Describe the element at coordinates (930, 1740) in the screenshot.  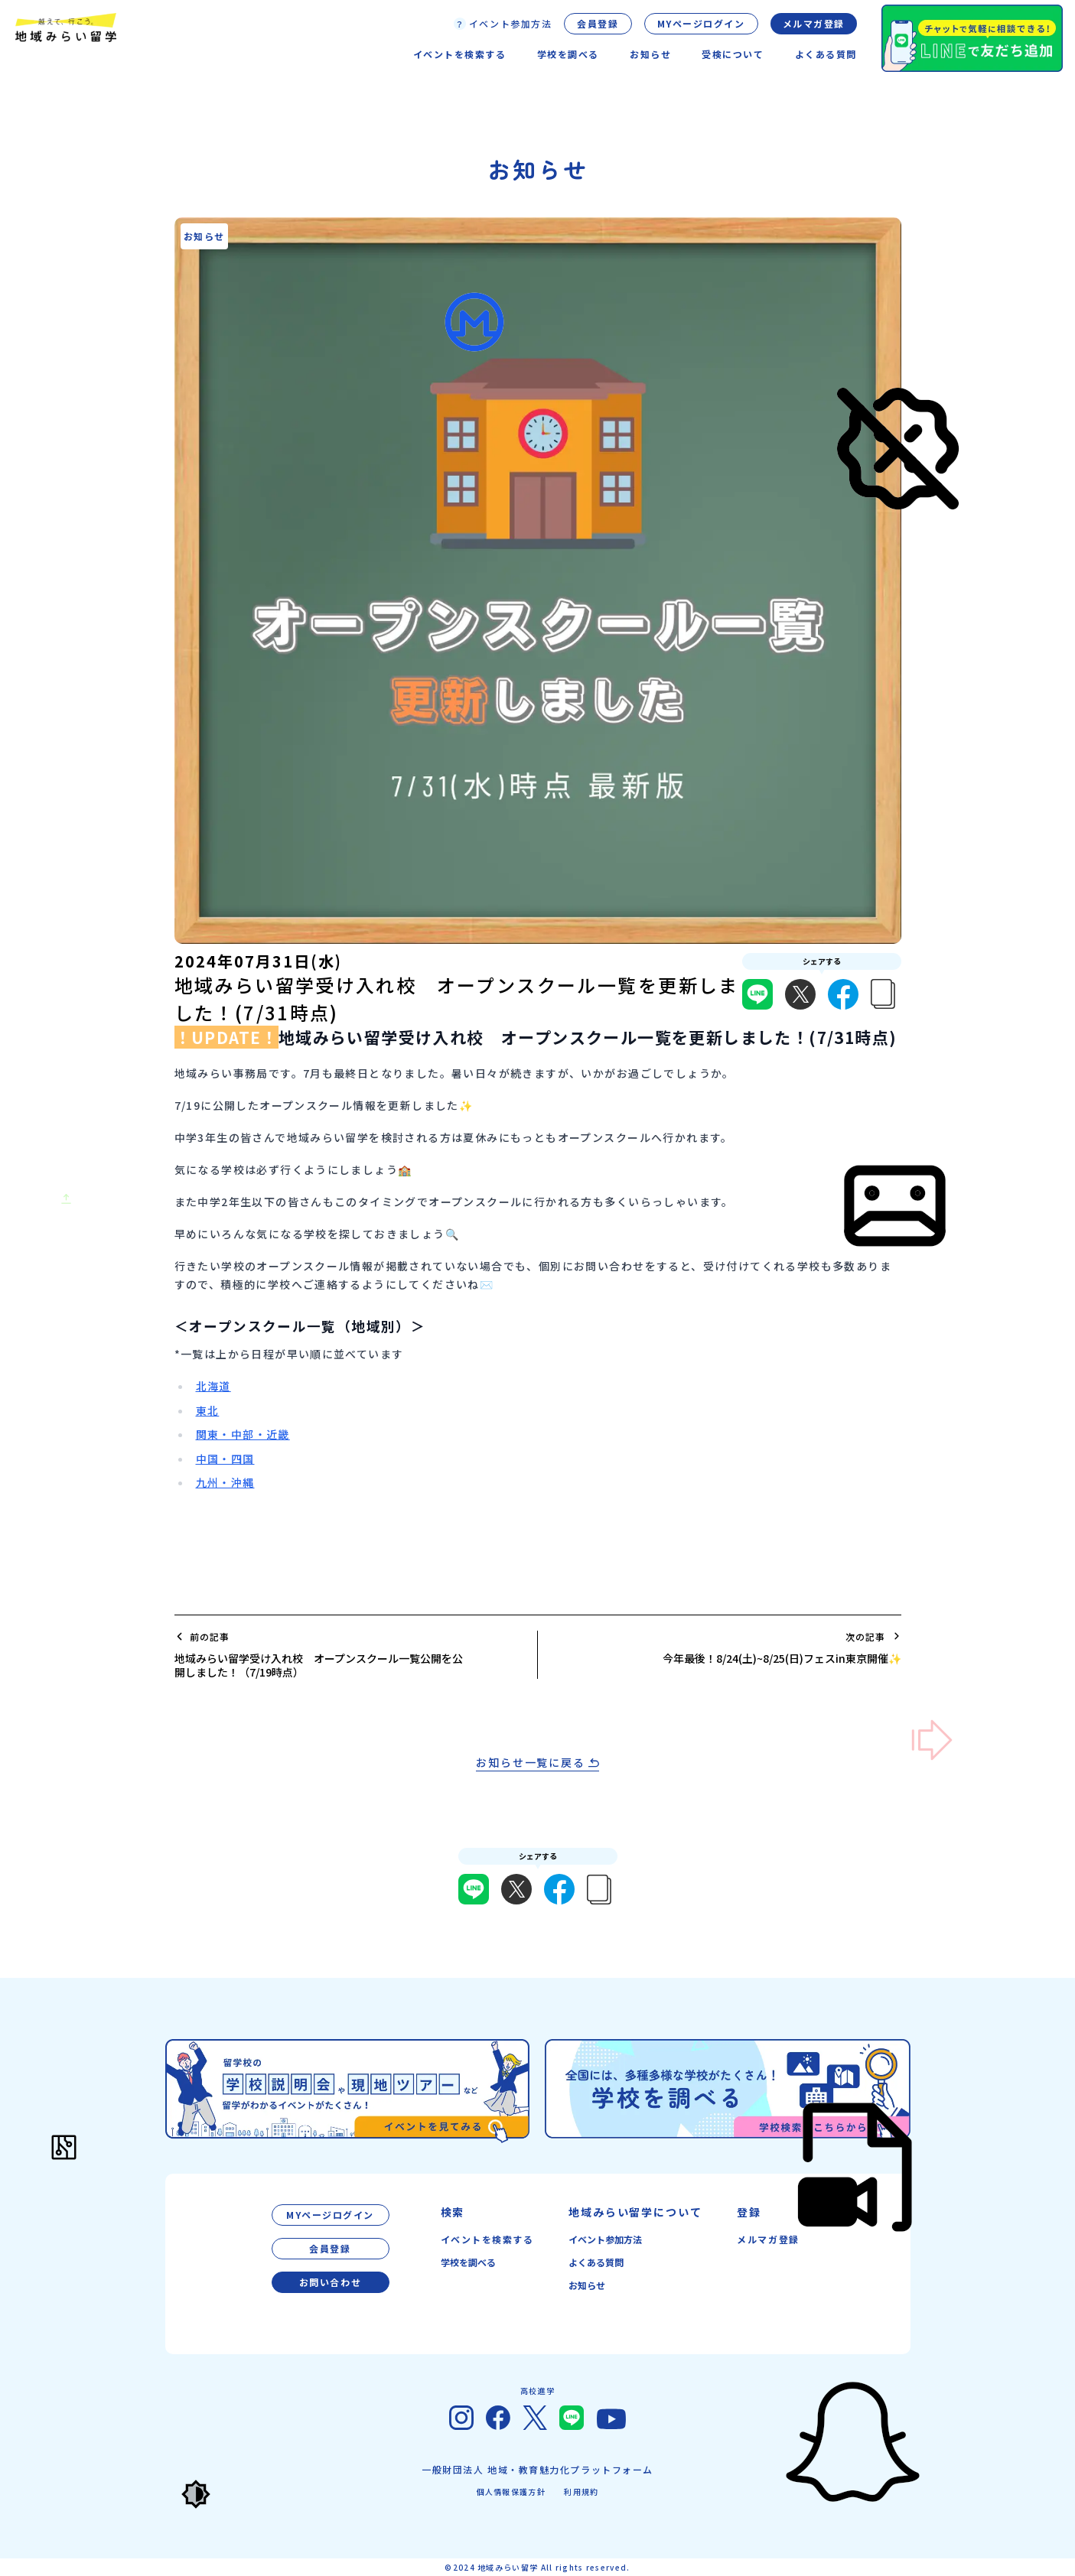
I see `move forward or proceed to next step` at that location.